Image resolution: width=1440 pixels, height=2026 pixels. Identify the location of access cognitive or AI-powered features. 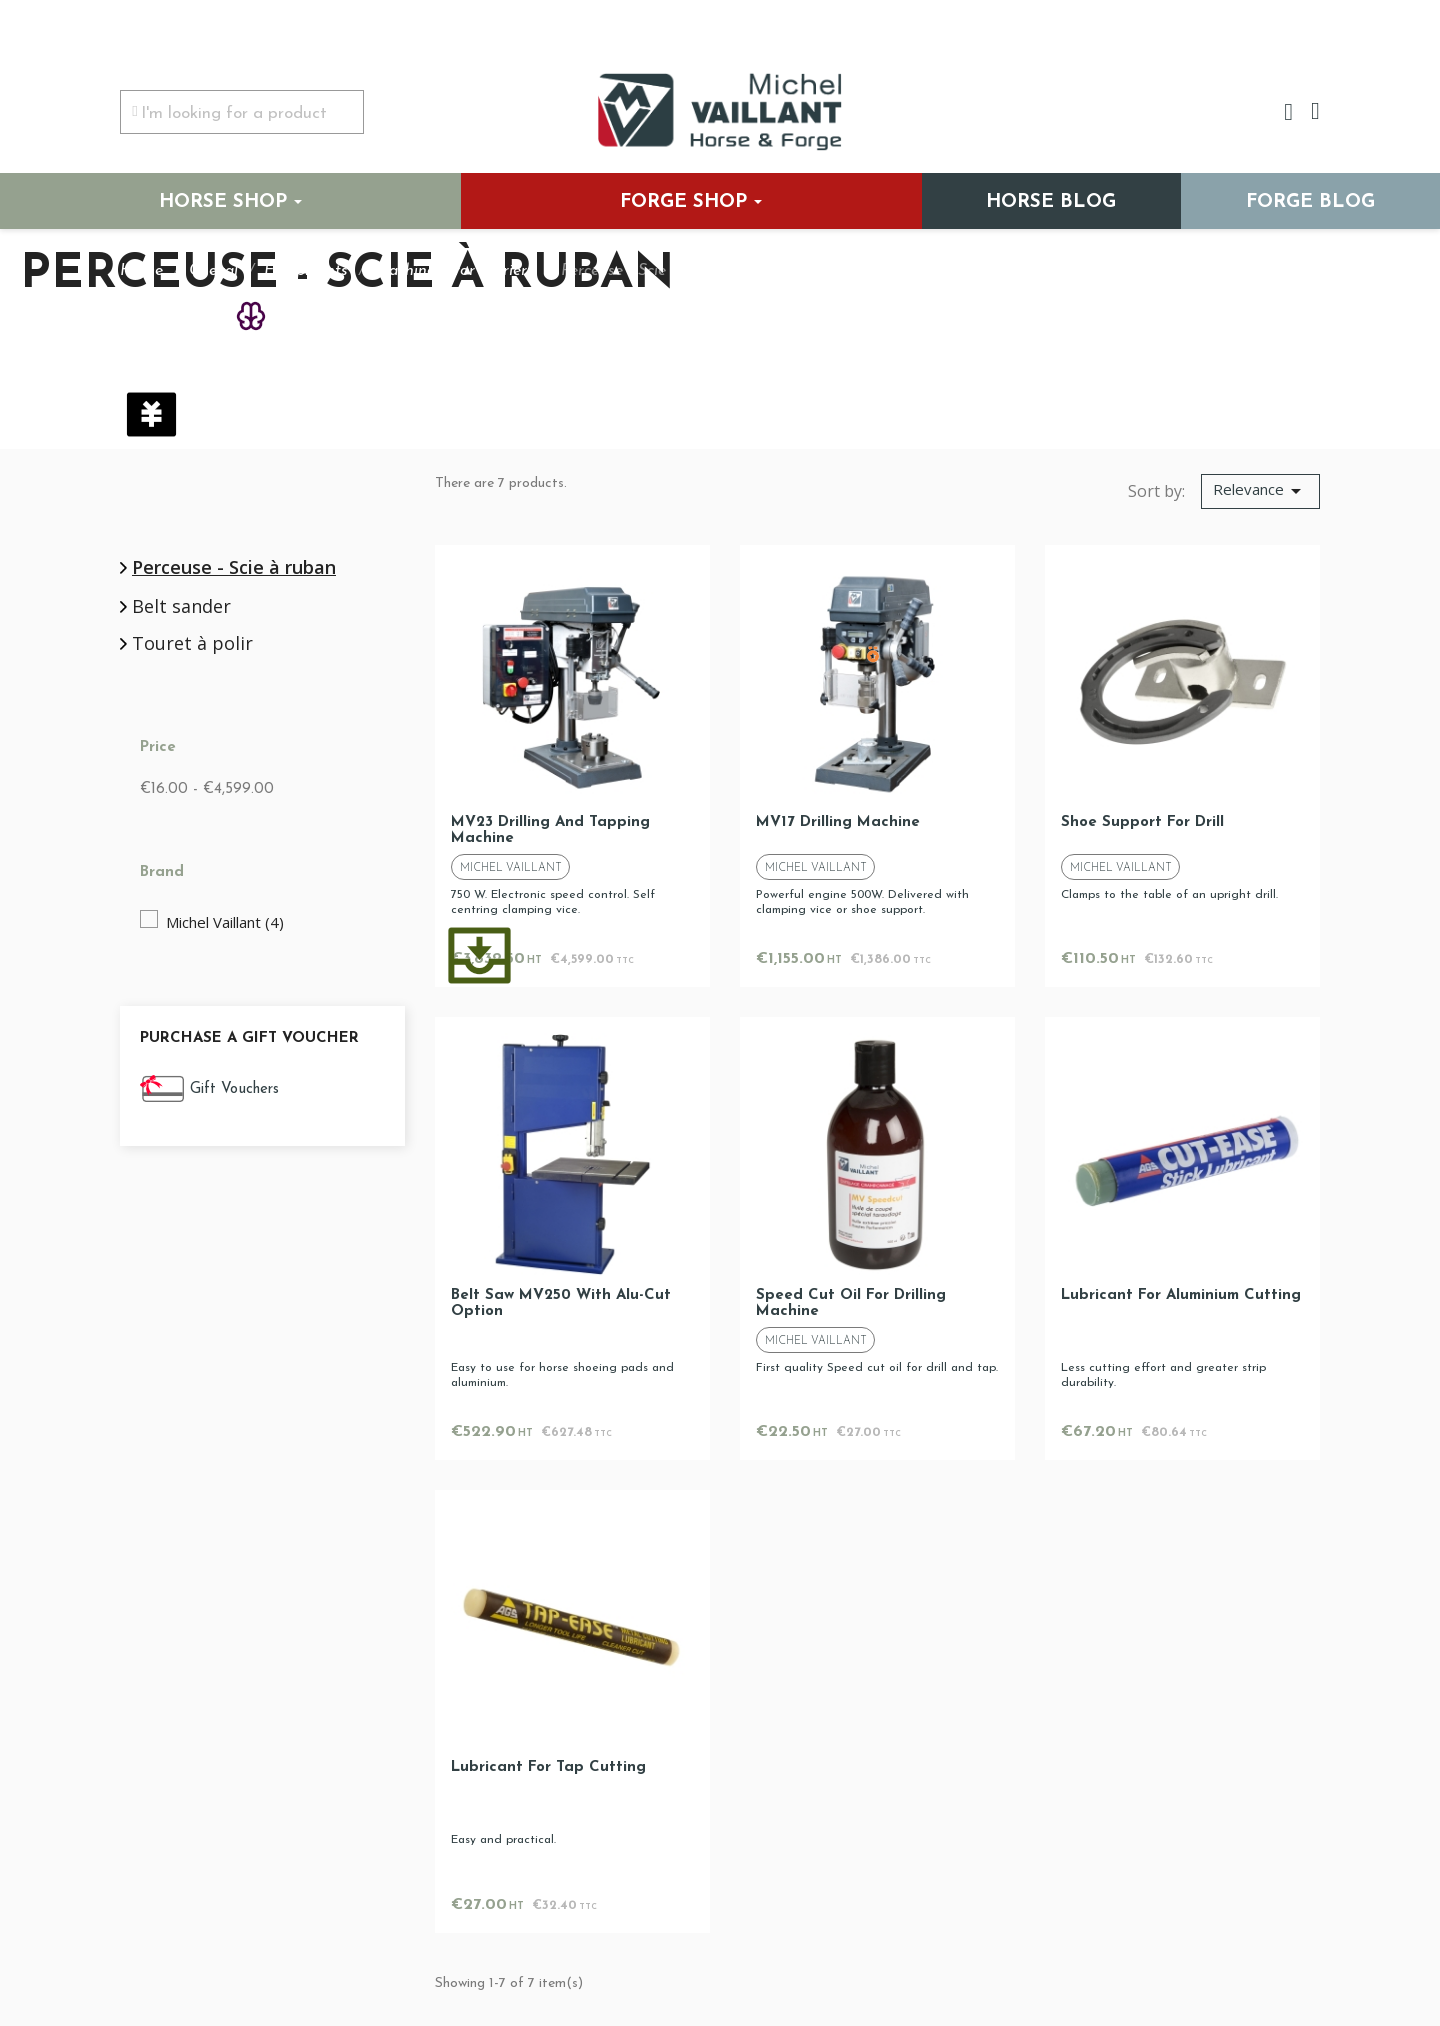
(251, 316).